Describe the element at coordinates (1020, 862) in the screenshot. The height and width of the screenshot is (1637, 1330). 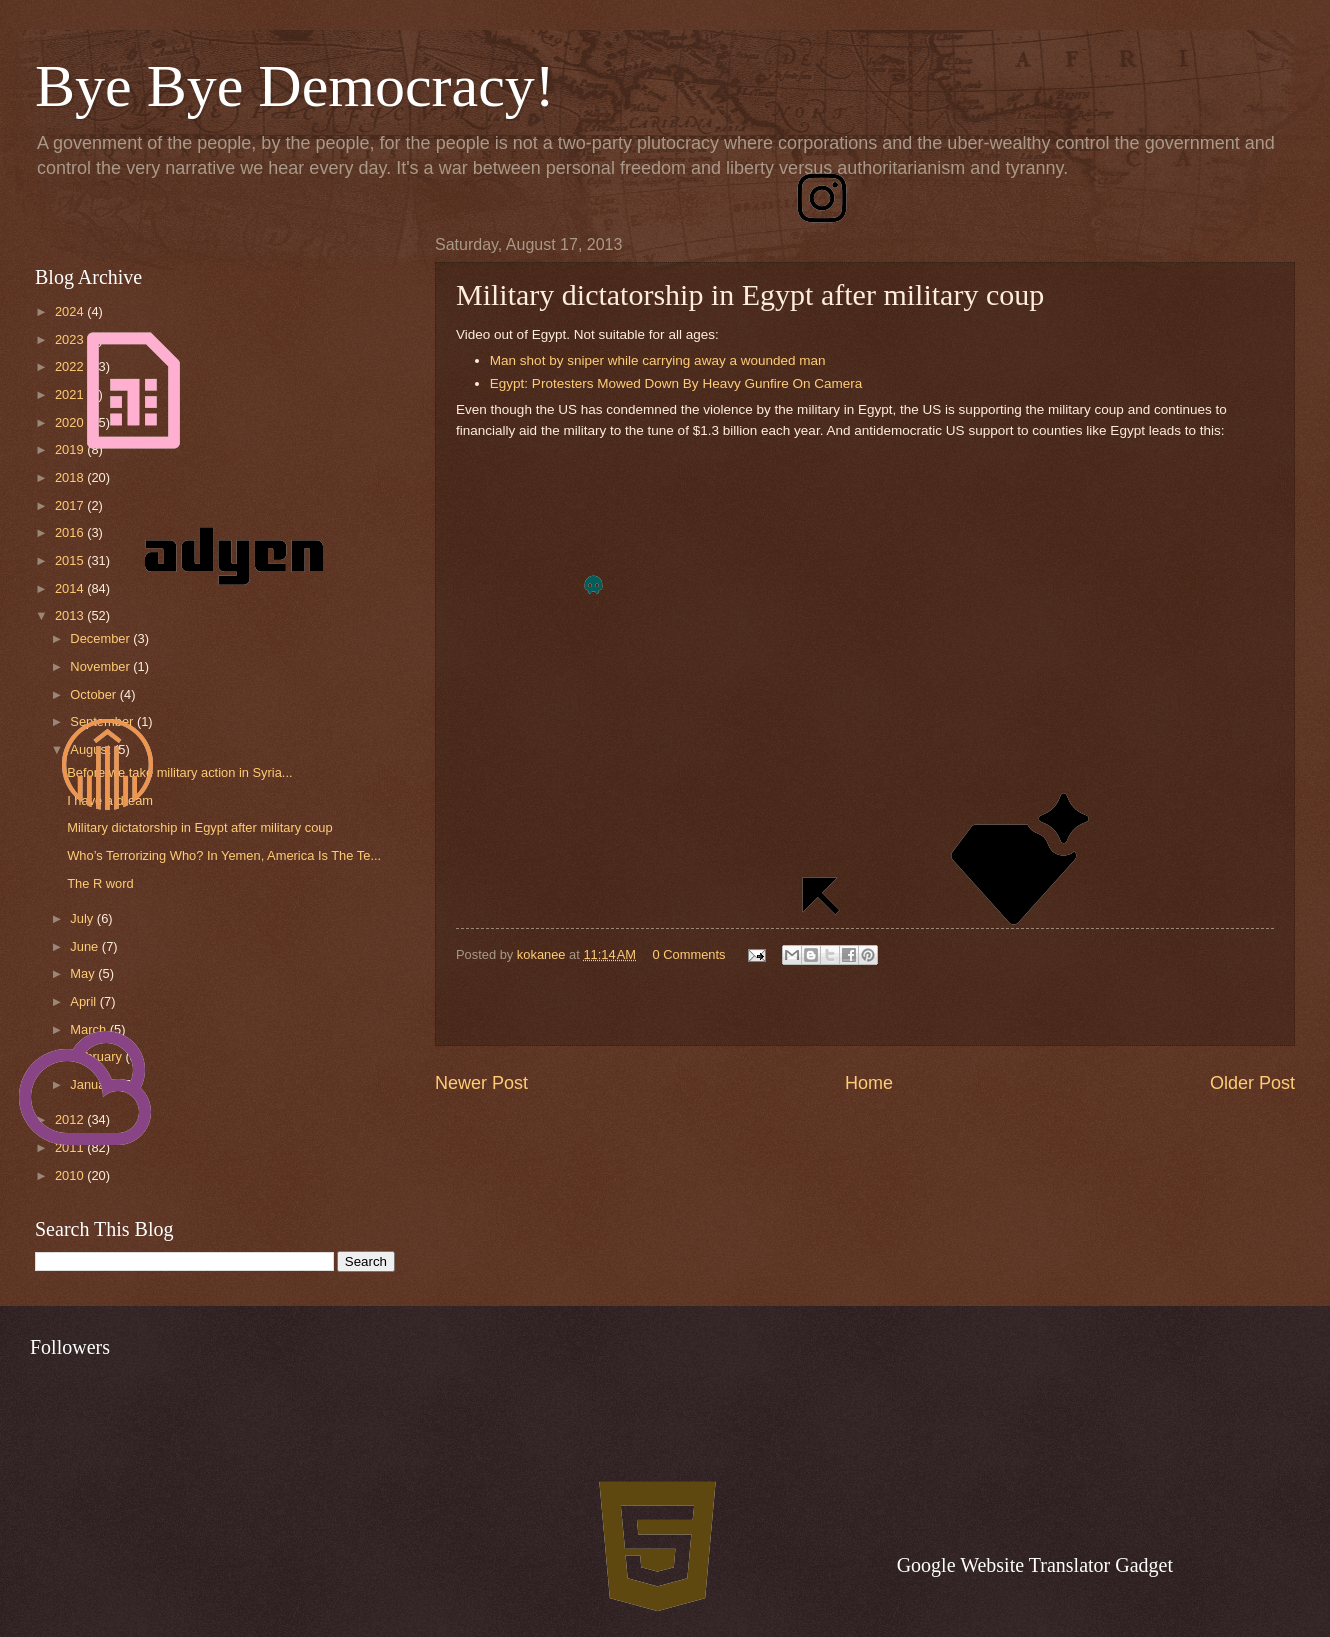
I see `indicates premium or pro membership status` at that location.